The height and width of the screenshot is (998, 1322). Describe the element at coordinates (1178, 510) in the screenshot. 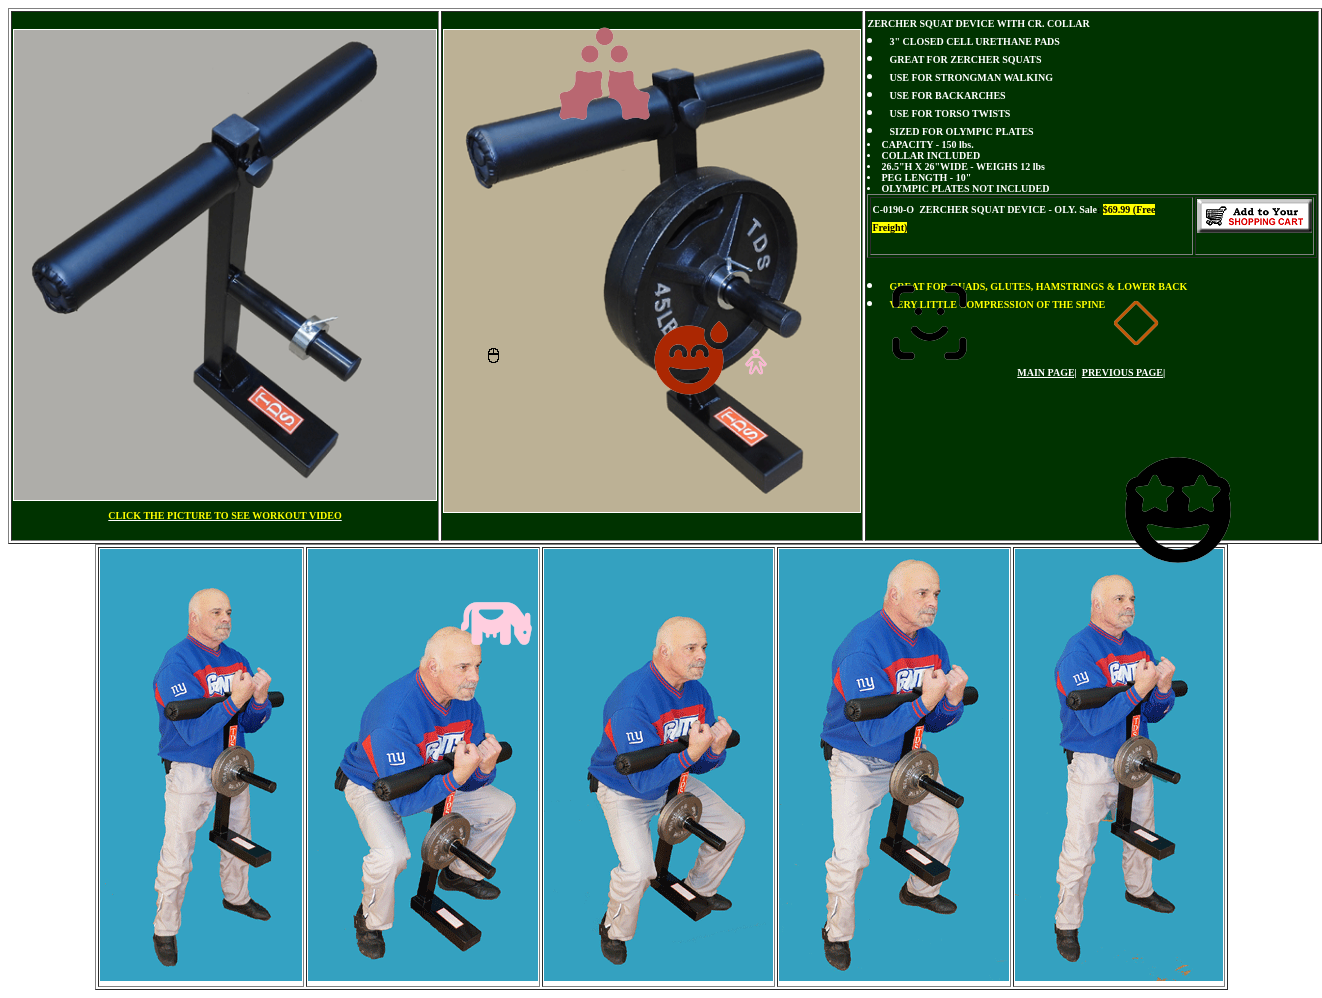

I see `rate something as excellent or 5 stars` at that location.